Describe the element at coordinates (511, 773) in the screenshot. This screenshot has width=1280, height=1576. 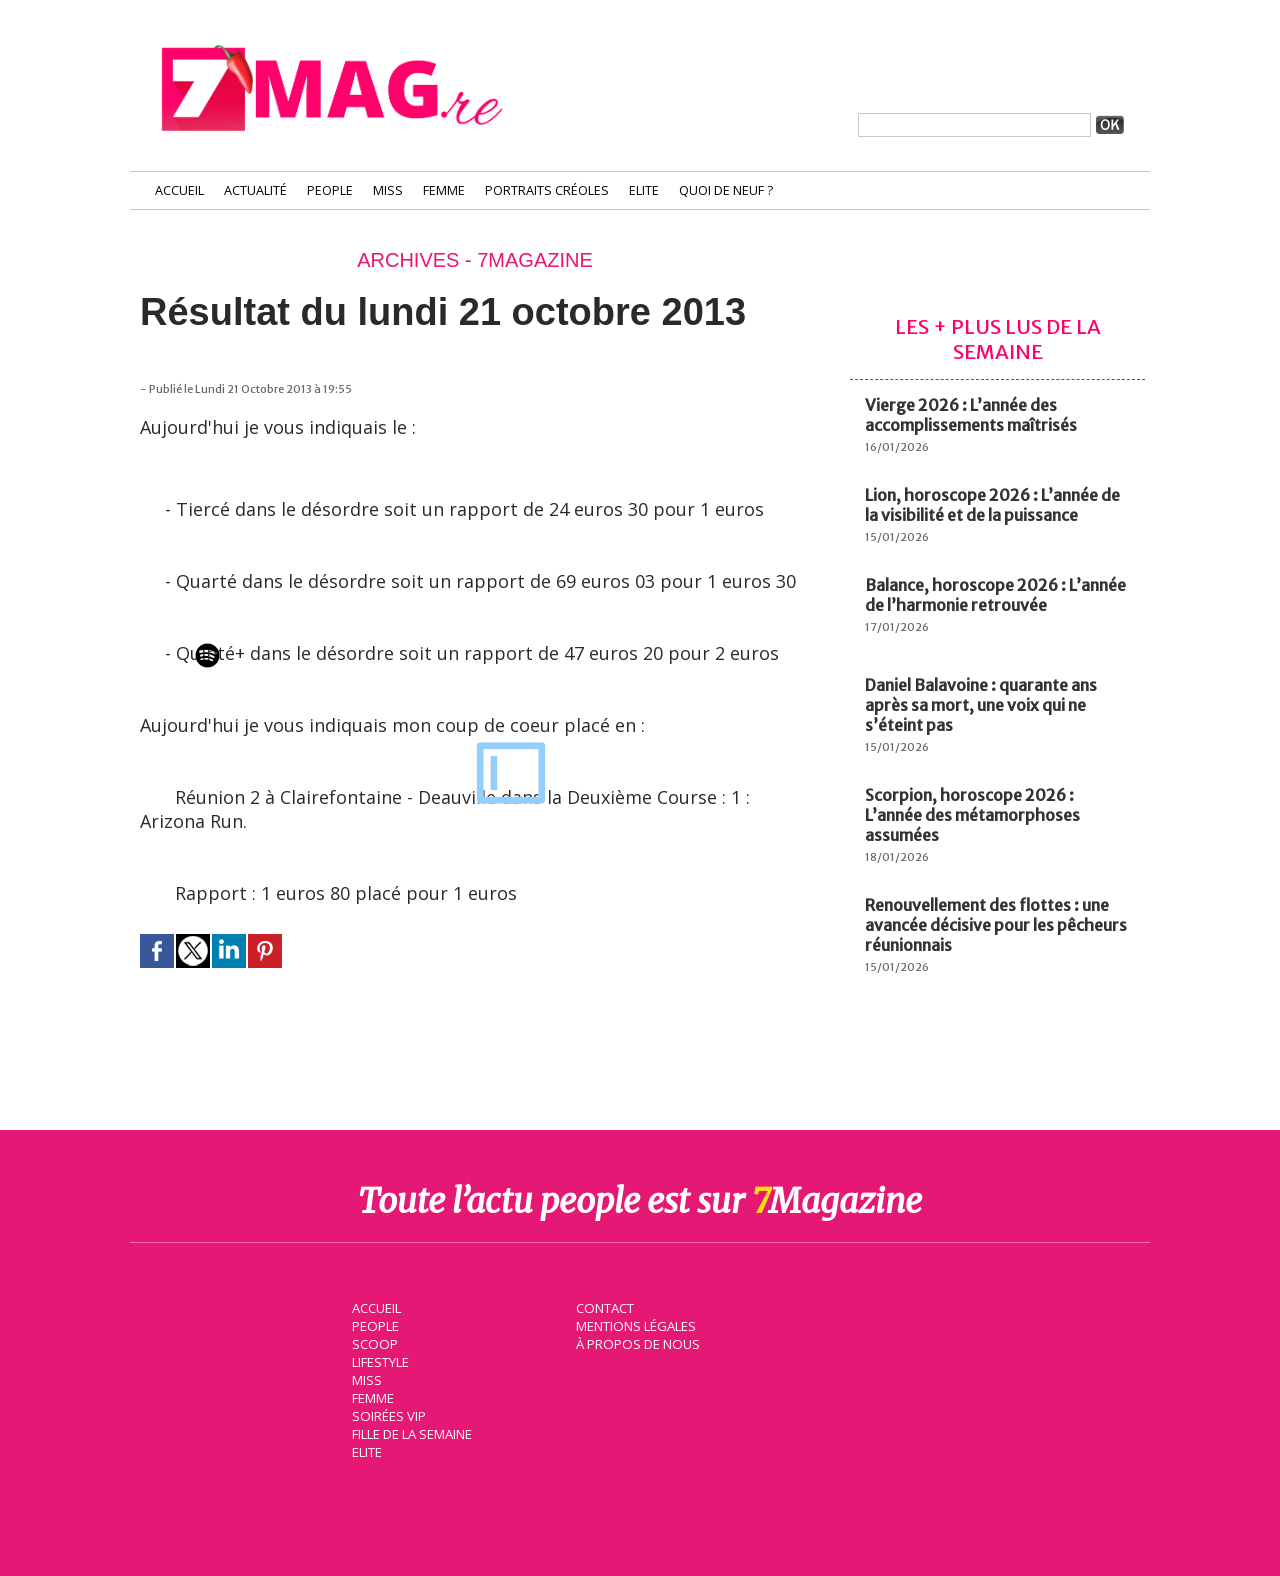
I see `switch to left sidebar layout` at that location.